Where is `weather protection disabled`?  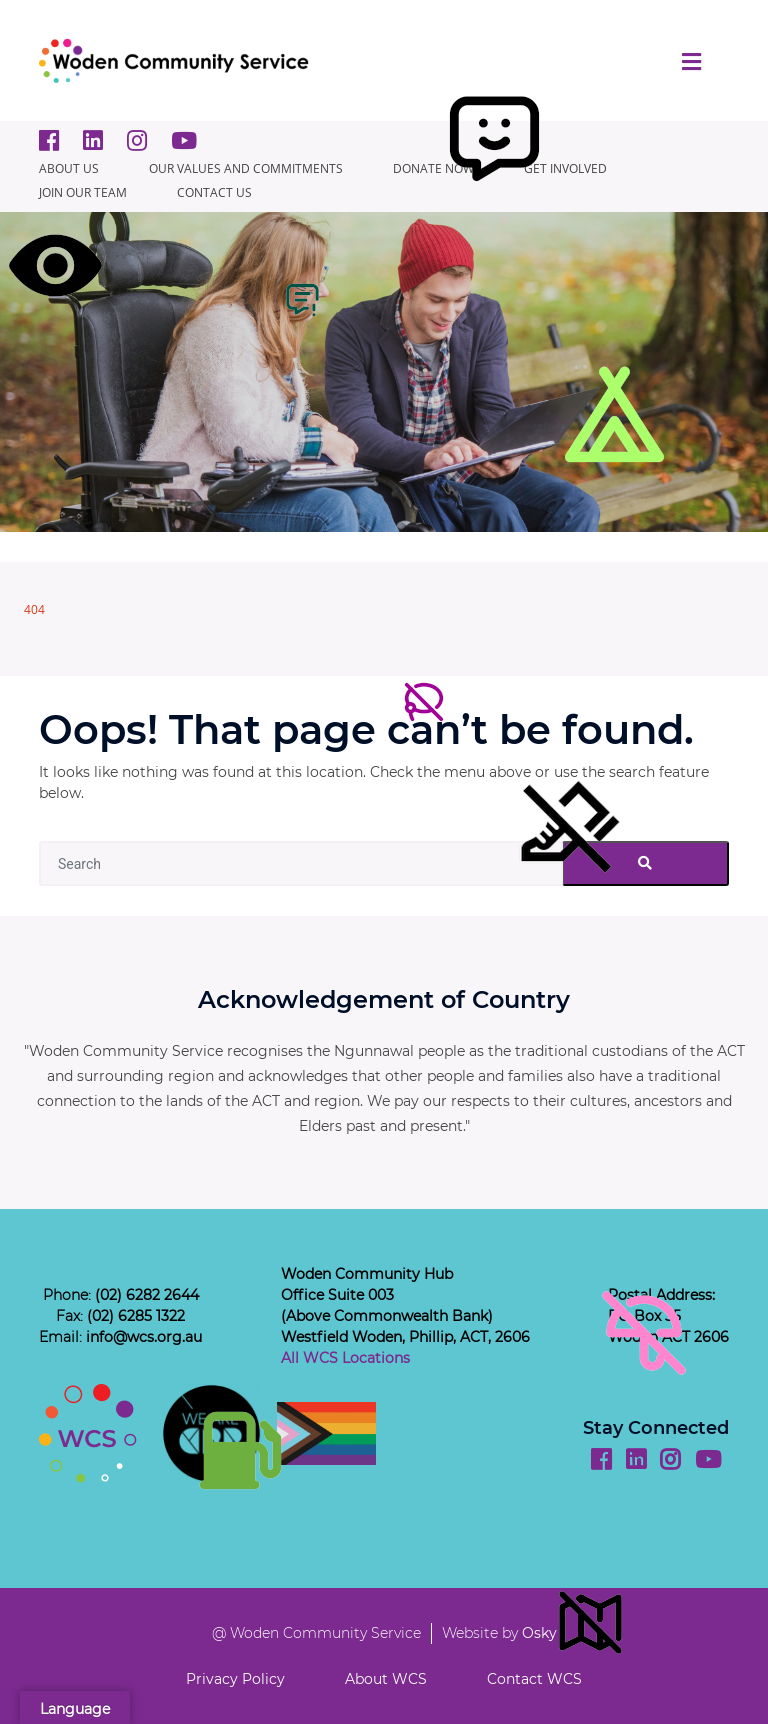
weather protection disabled is located at coordinates (644, 1333).